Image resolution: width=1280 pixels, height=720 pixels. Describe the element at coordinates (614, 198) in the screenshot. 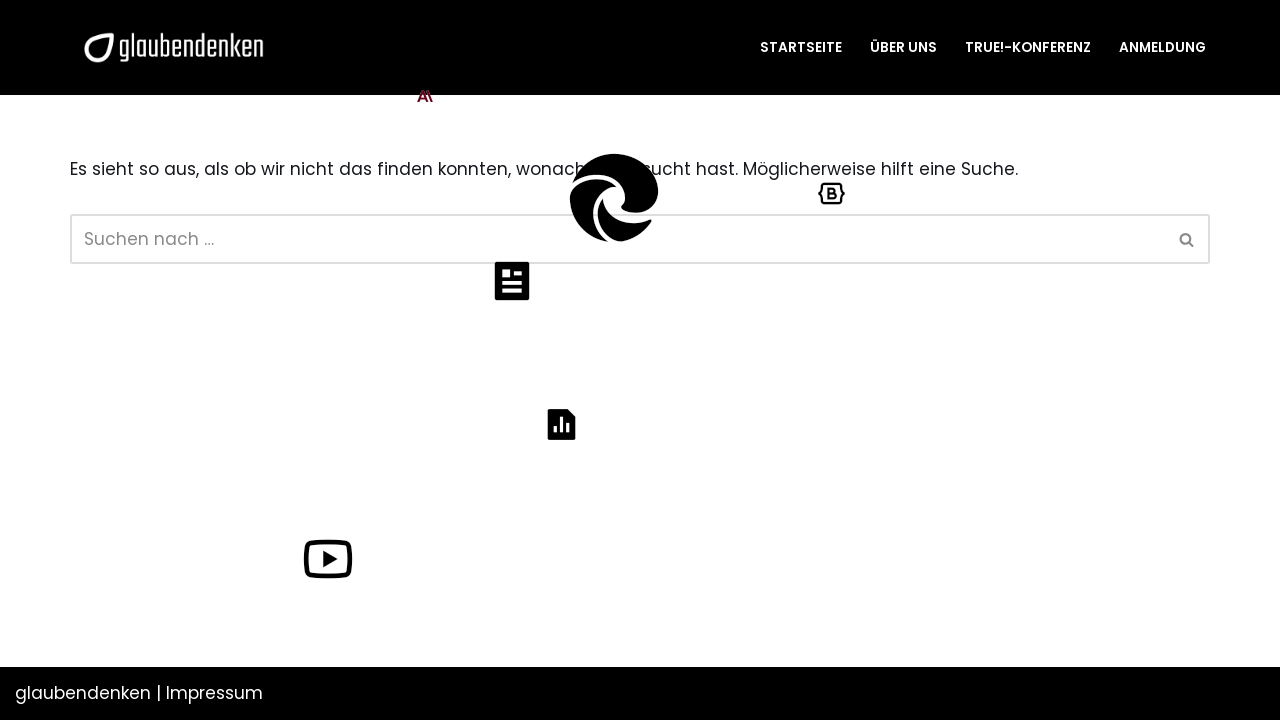

I see `open microsoft edge browser` at that location.